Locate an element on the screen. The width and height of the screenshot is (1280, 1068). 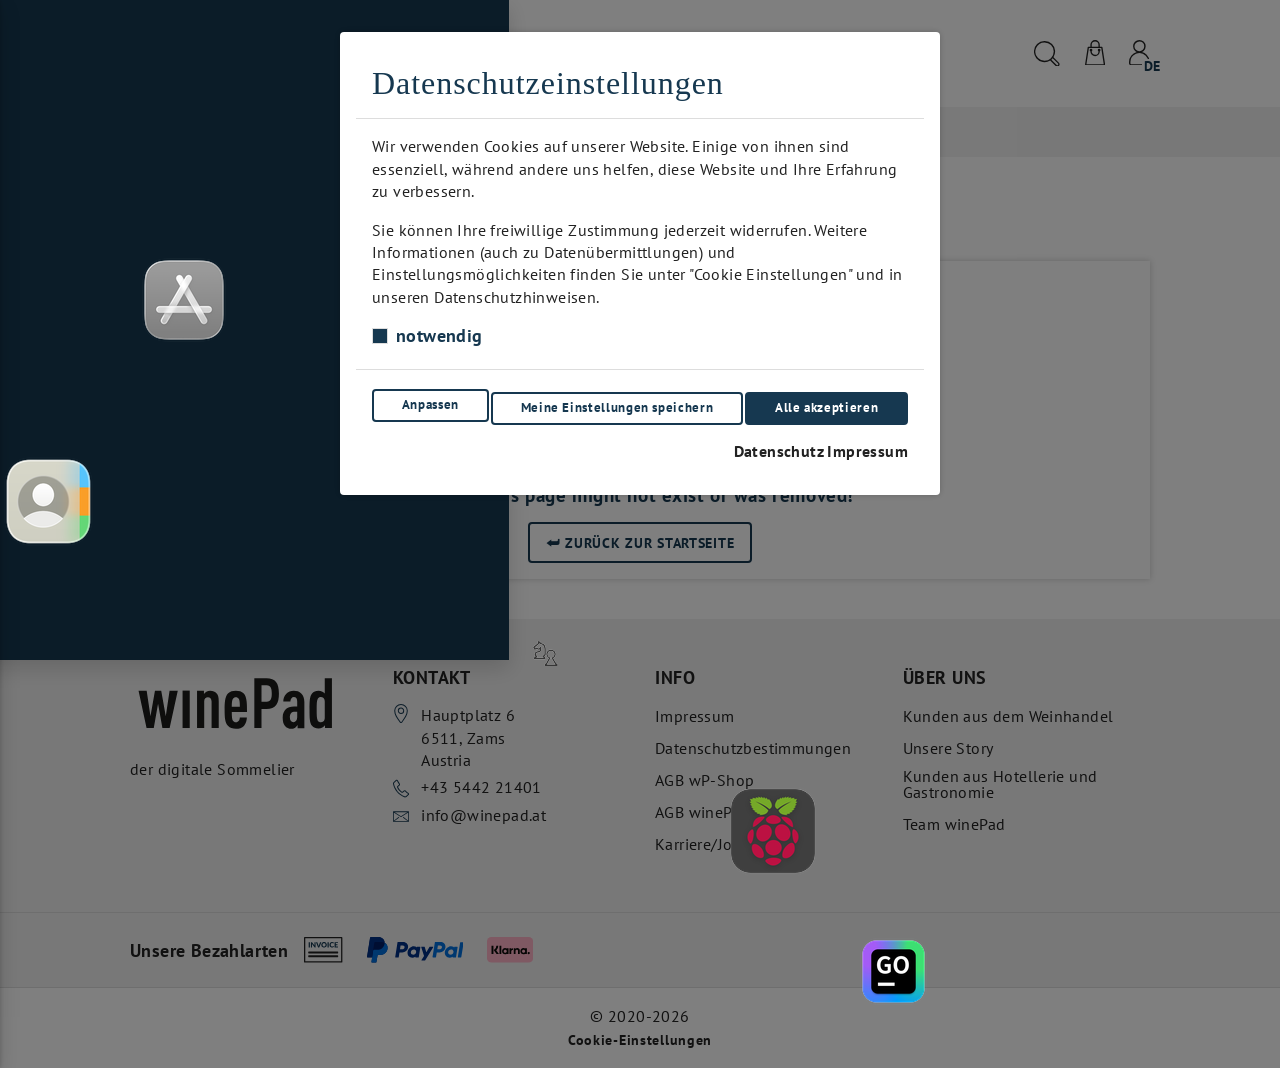
open chess game application is located at coordinates (545, 653).